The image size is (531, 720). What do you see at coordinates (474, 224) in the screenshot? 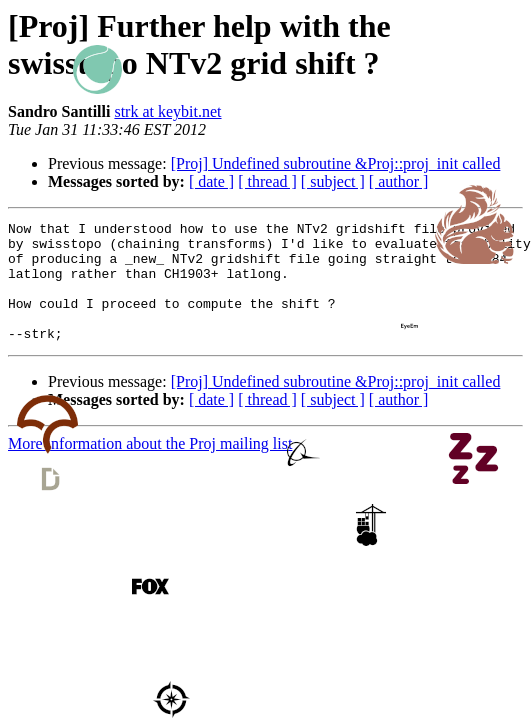
I see `apache flink logo` at bounding box center [474, 224].